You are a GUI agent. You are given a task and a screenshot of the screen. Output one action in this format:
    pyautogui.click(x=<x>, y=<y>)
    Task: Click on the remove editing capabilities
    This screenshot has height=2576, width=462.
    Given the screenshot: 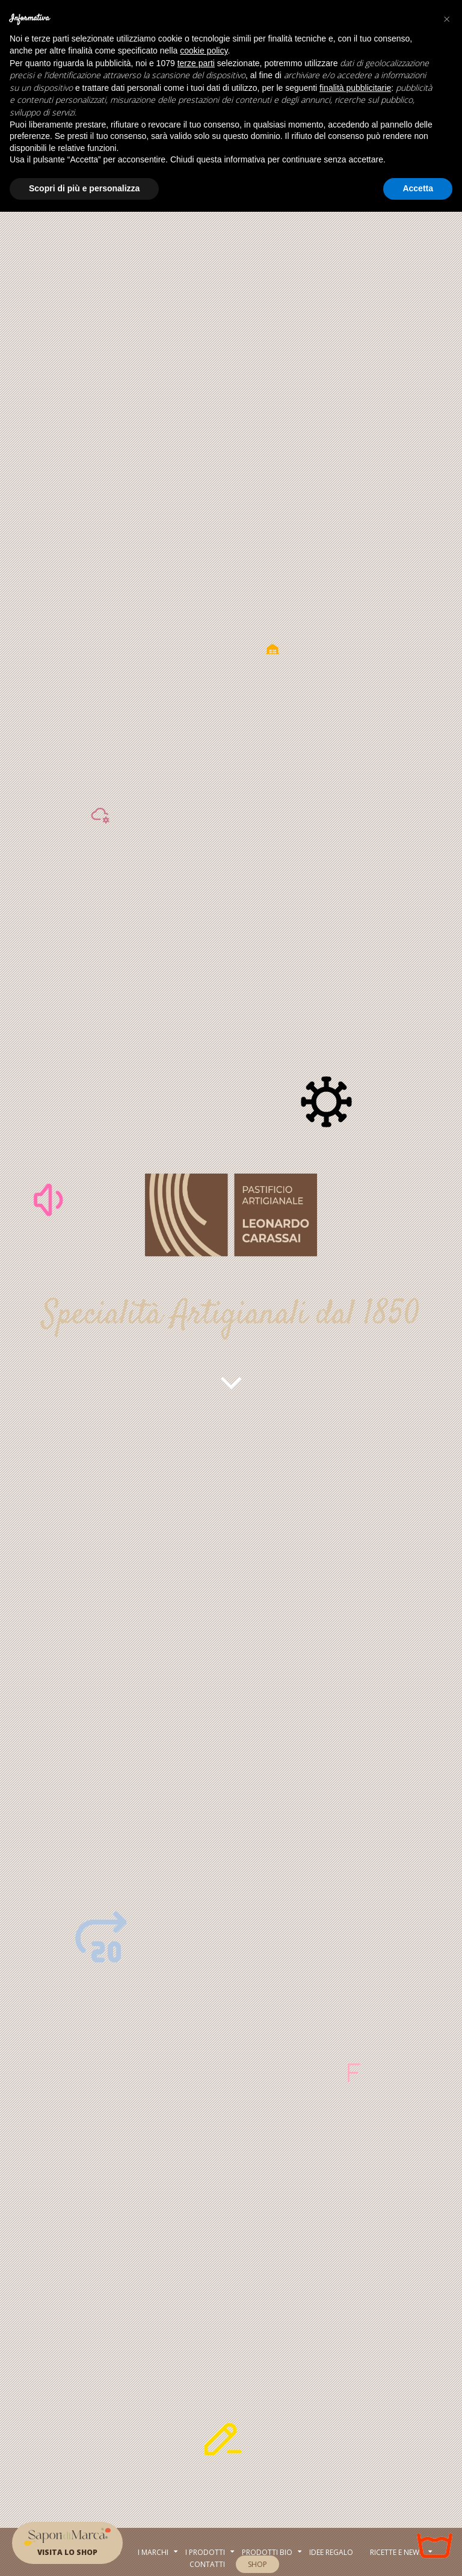 What is the action you would take?
    pyautogui.click(x=221, y=2438)
    